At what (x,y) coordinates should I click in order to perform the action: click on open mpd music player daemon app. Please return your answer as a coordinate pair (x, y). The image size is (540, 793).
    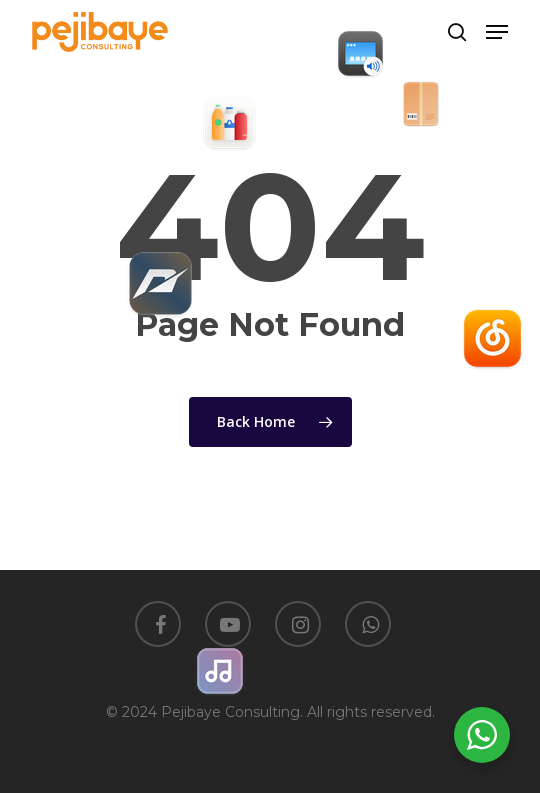
    Looking at the image, I should click on (360, 53).